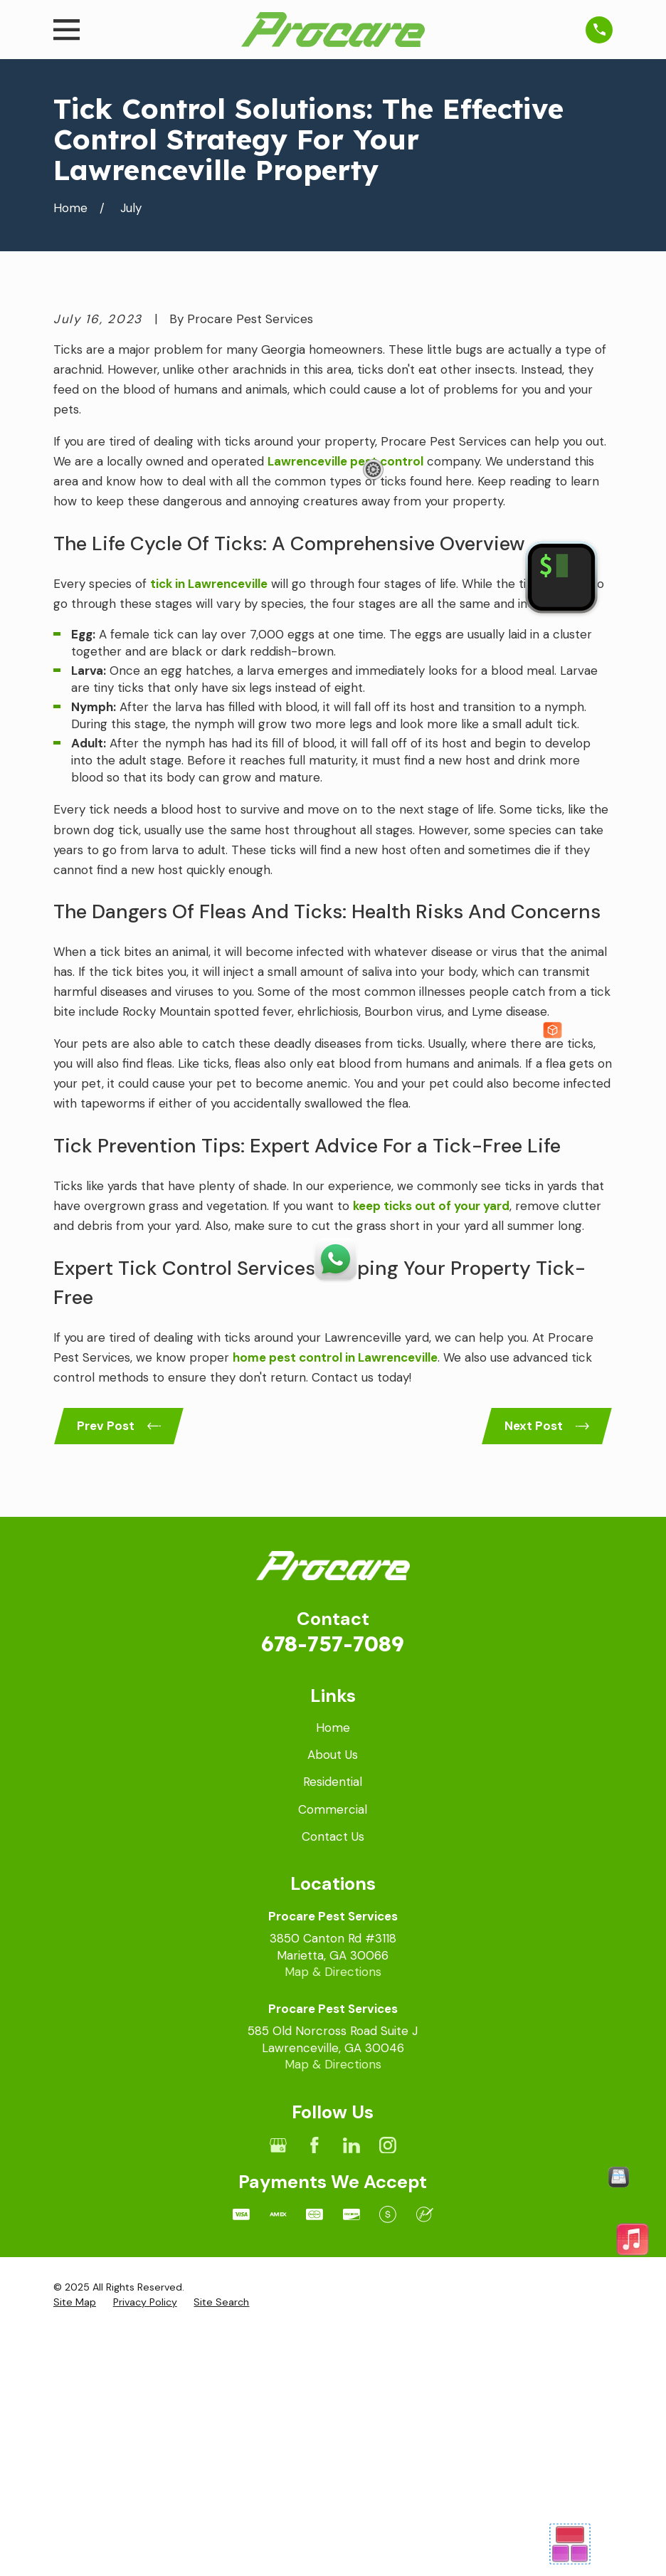  What do you see at coordinates (552, 1029) in the screenshot?
I see `open a 3D model file in STL format` at bounding box center [552, 1029].